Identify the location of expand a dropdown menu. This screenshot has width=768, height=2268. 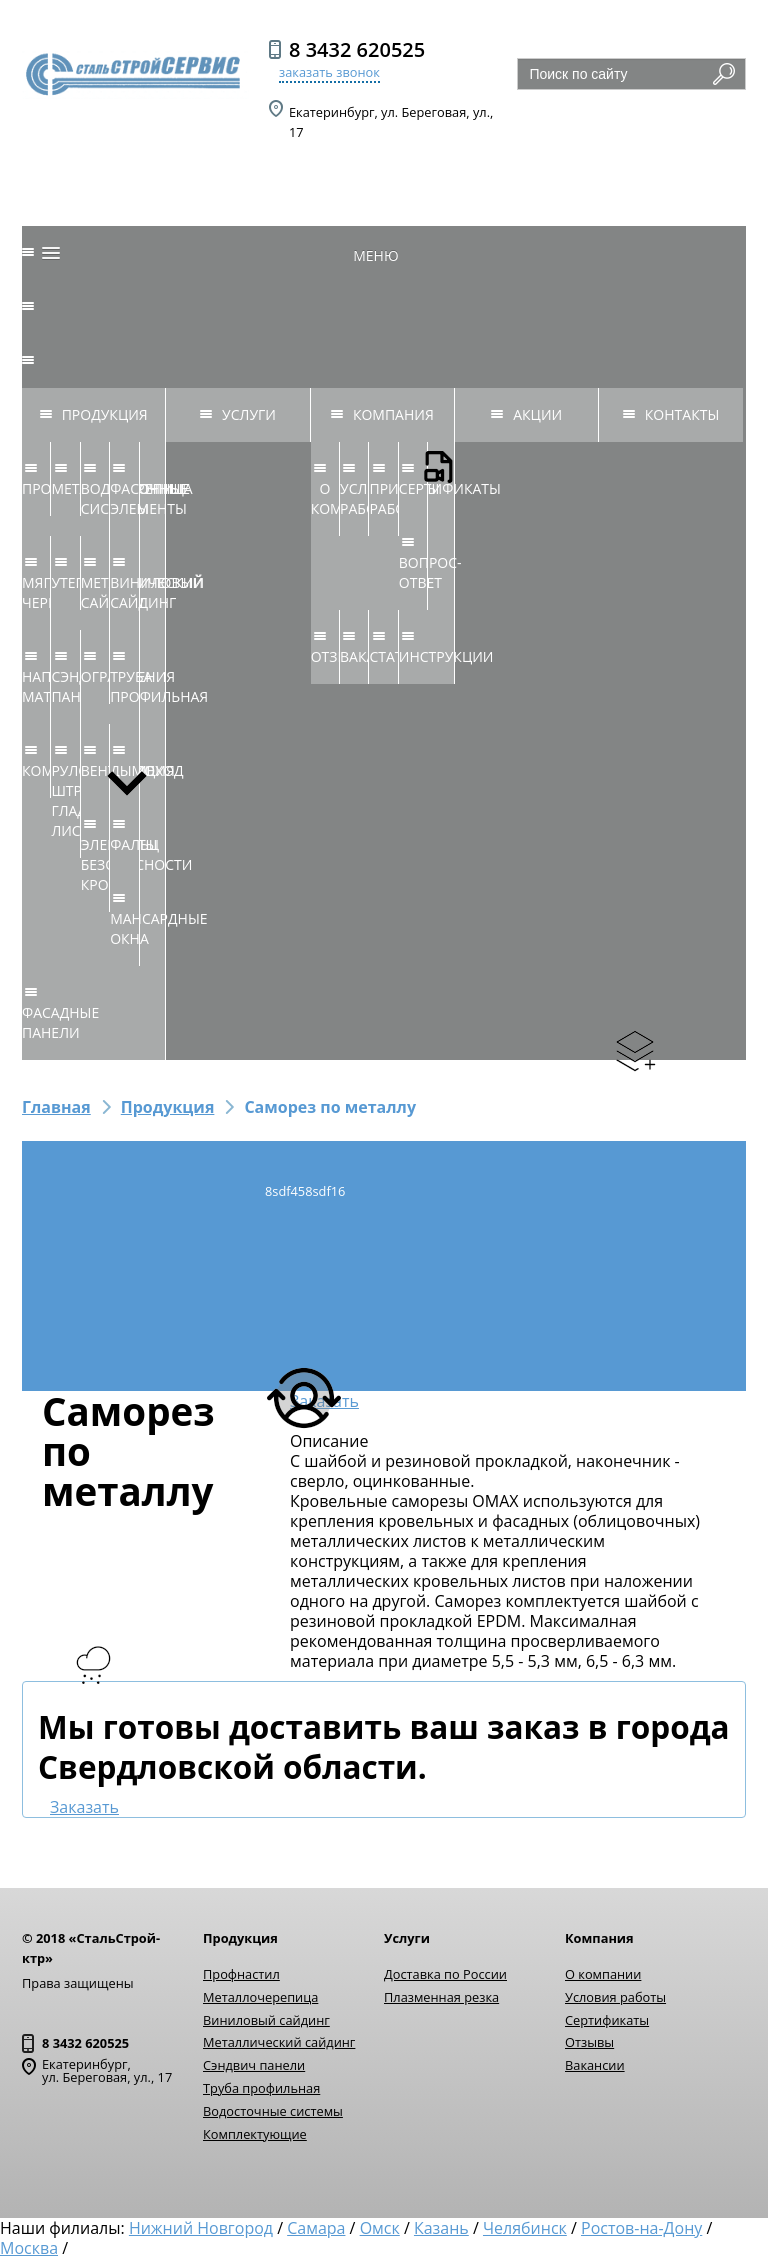
(127, 783).